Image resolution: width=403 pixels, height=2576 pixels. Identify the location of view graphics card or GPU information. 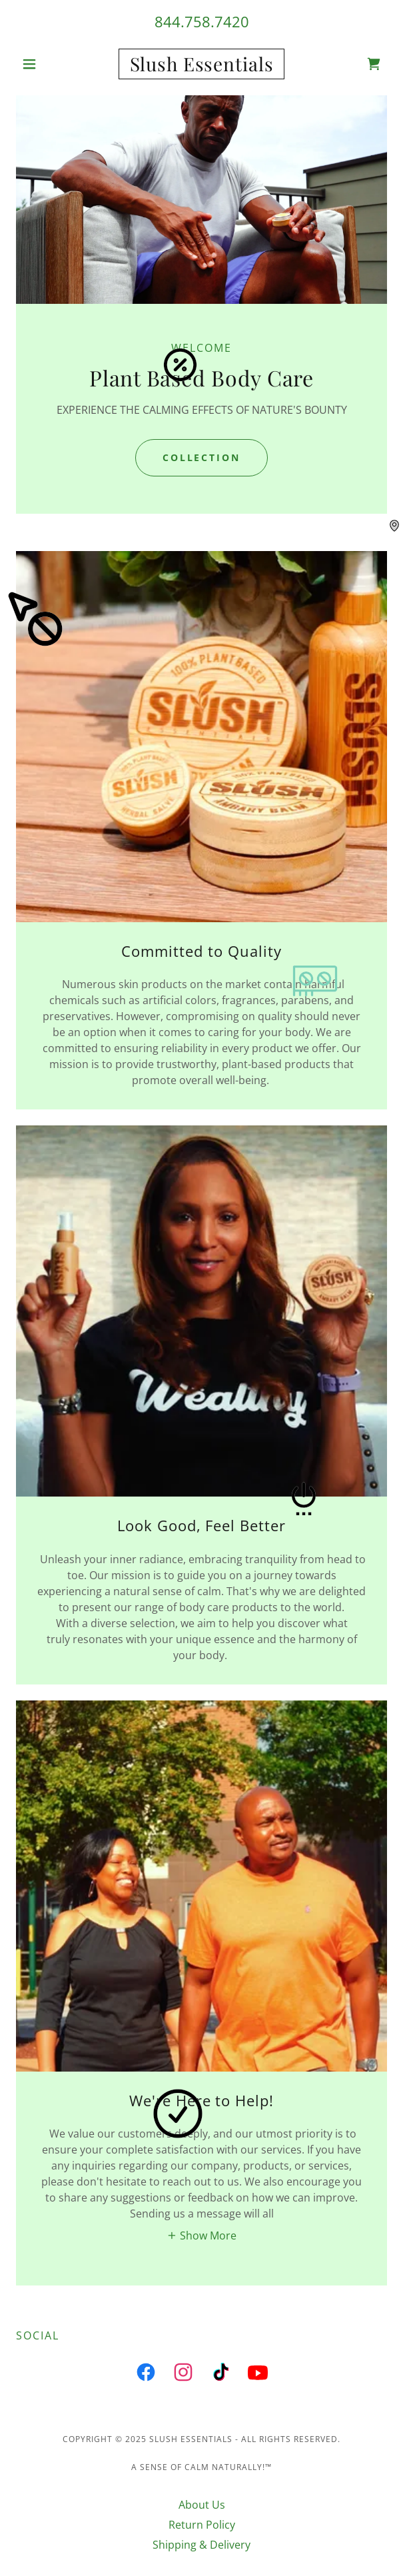
(315, 980).